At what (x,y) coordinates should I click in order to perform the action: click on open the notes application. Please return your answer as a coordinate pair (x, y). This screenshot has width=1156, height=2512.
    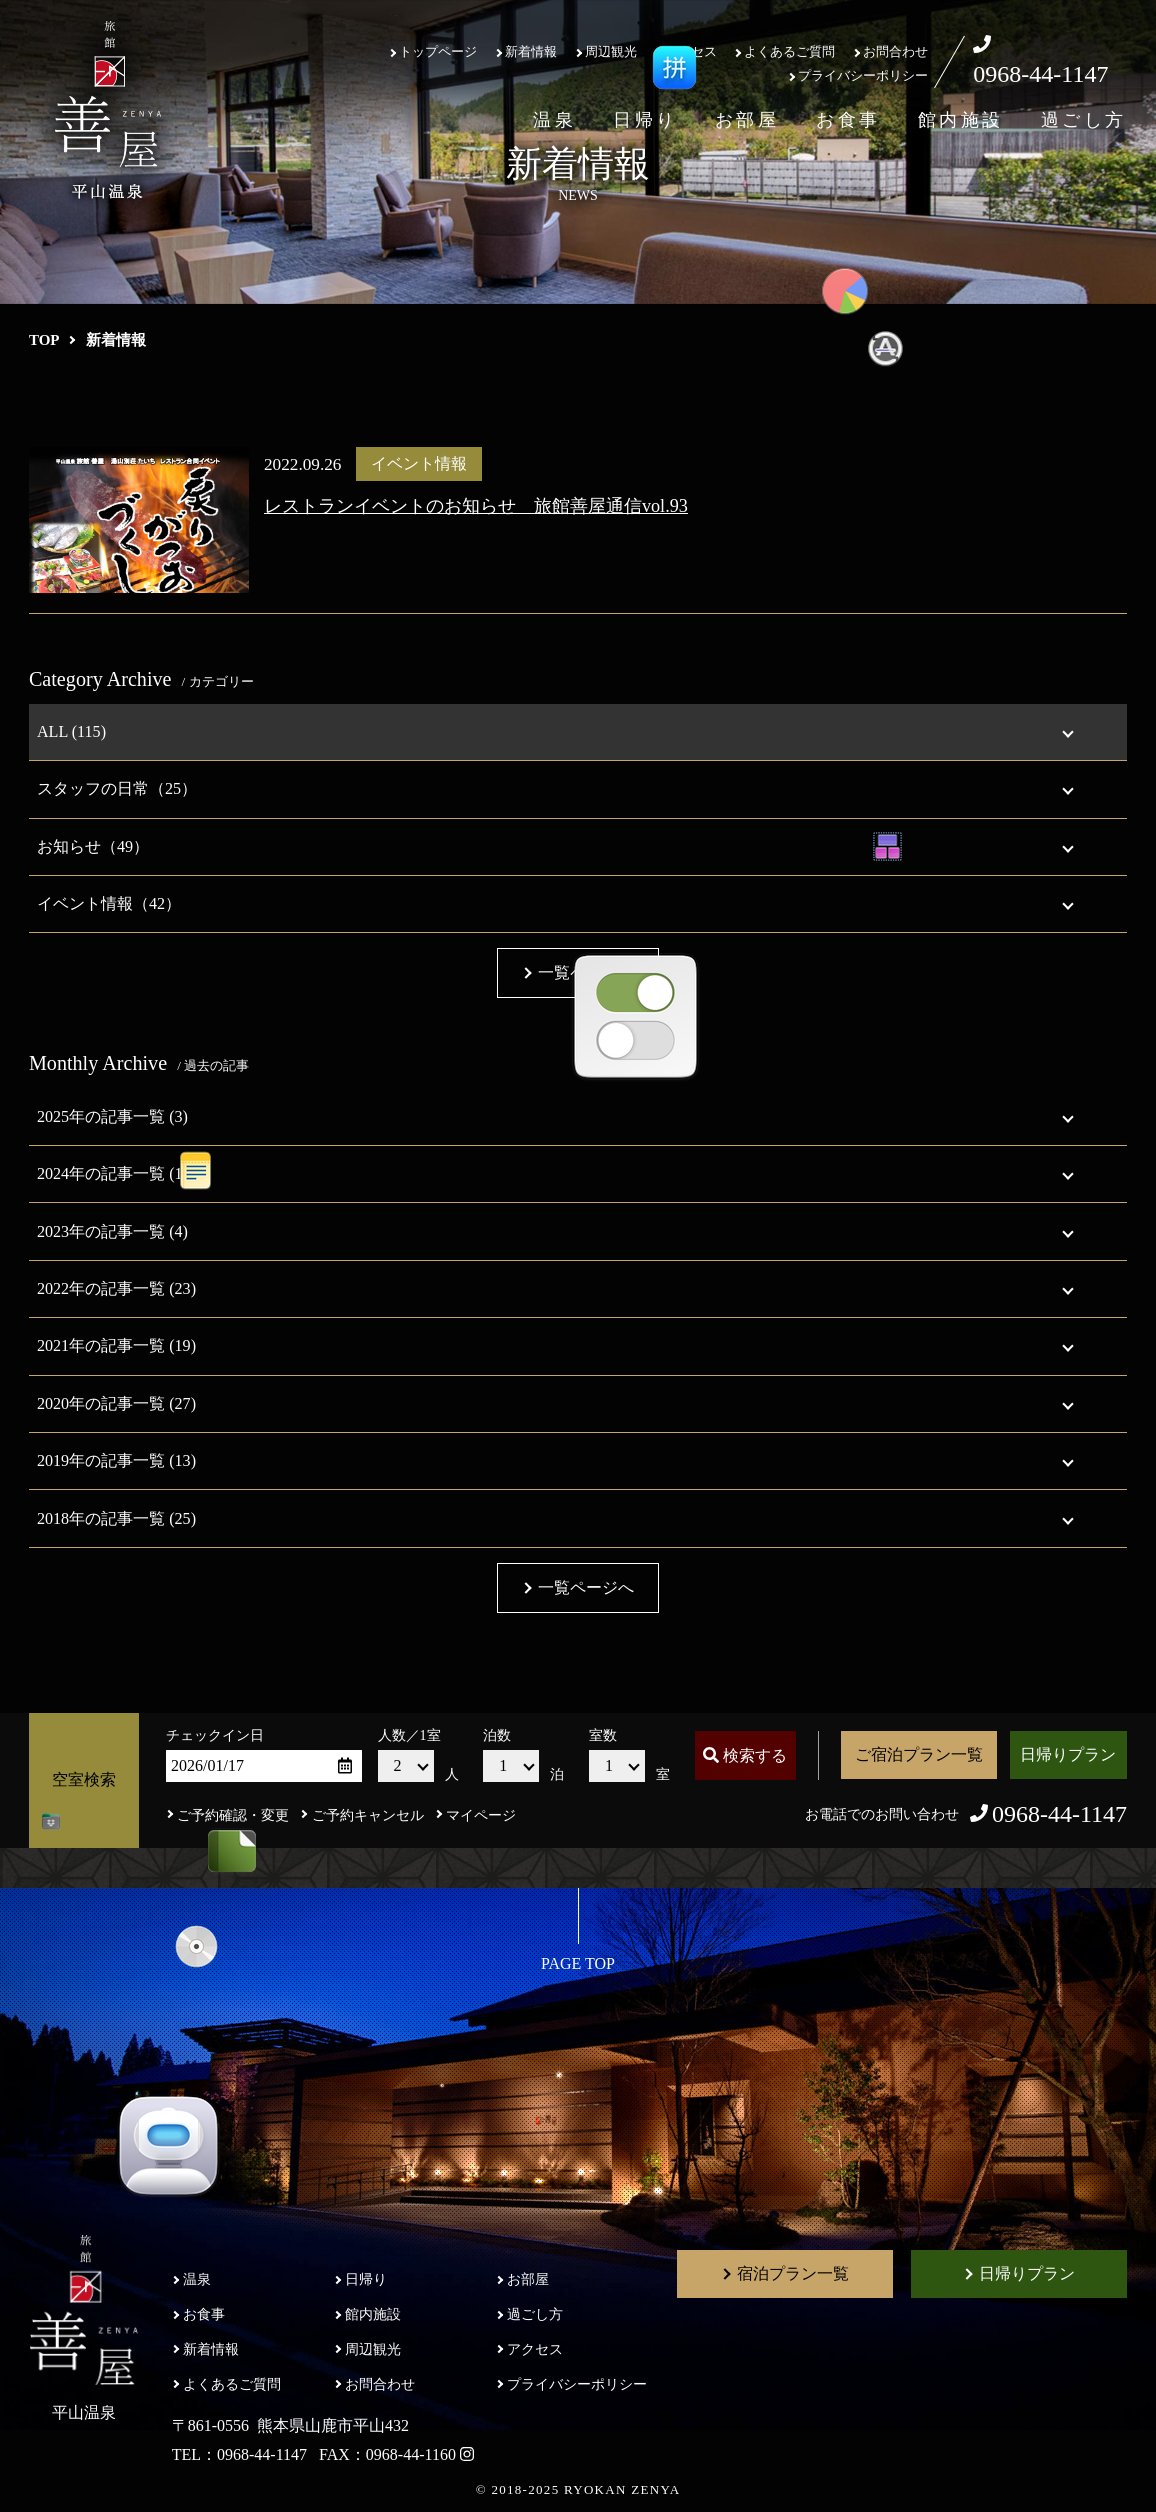
    Looking at the image, I should click on (195, 1170).